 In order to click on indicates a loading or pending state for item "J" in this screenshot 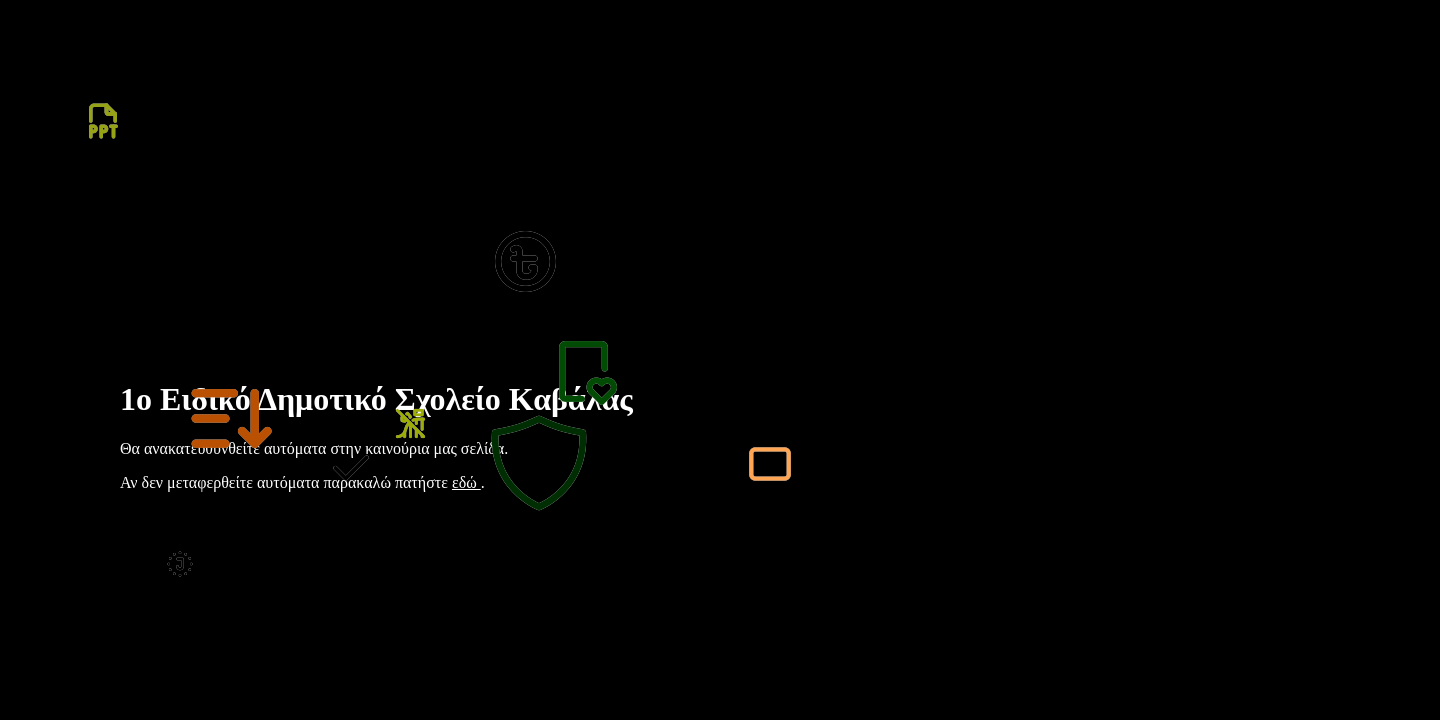, I will do `click(180, 564)`.